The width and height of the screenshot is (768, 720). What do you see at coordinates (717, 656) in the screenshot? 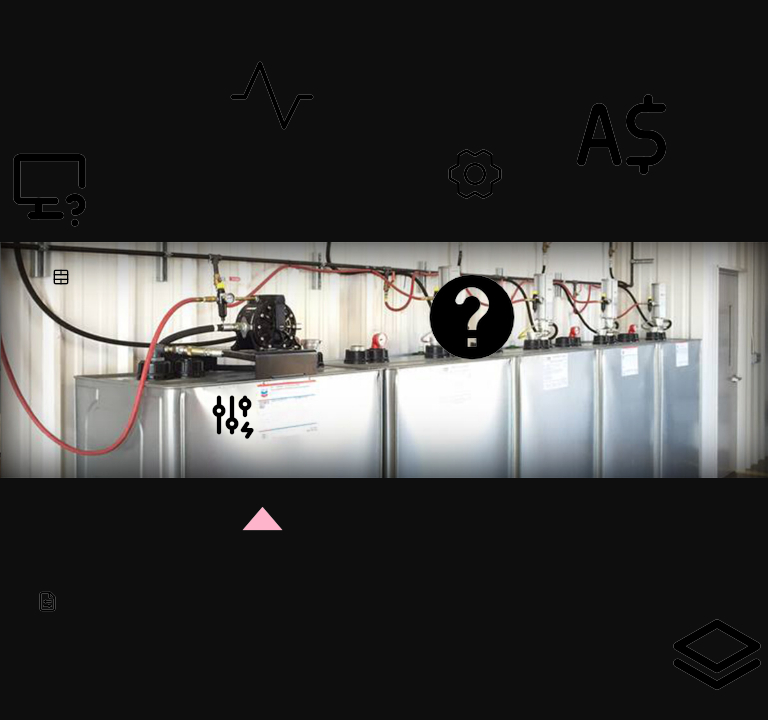
I see `view layers or stacked content` at bounding box center [717, 656].